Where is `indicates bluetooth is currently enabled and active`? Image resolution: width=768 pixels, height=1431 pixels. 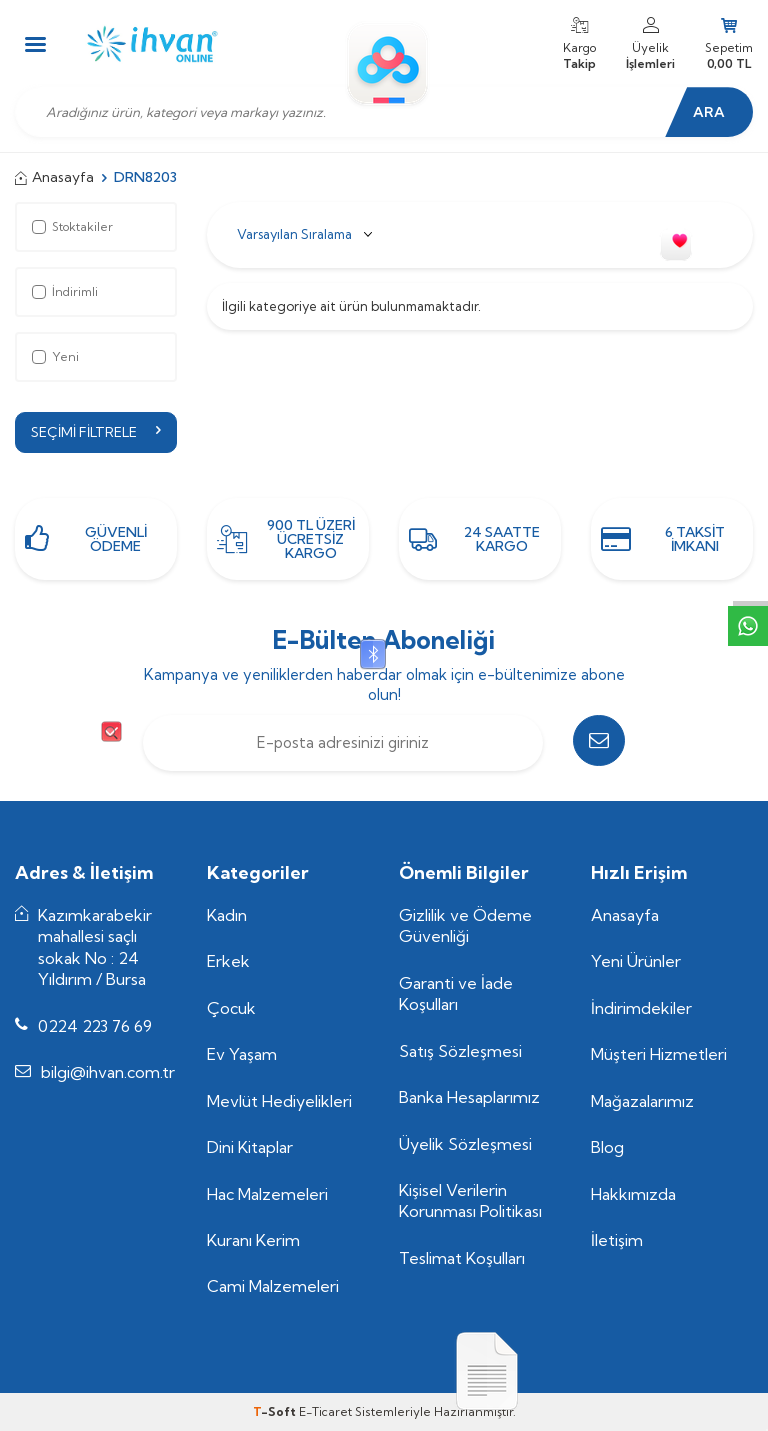
indicates bluetooth is currently enabled and active is located at coordinates (373, 654).